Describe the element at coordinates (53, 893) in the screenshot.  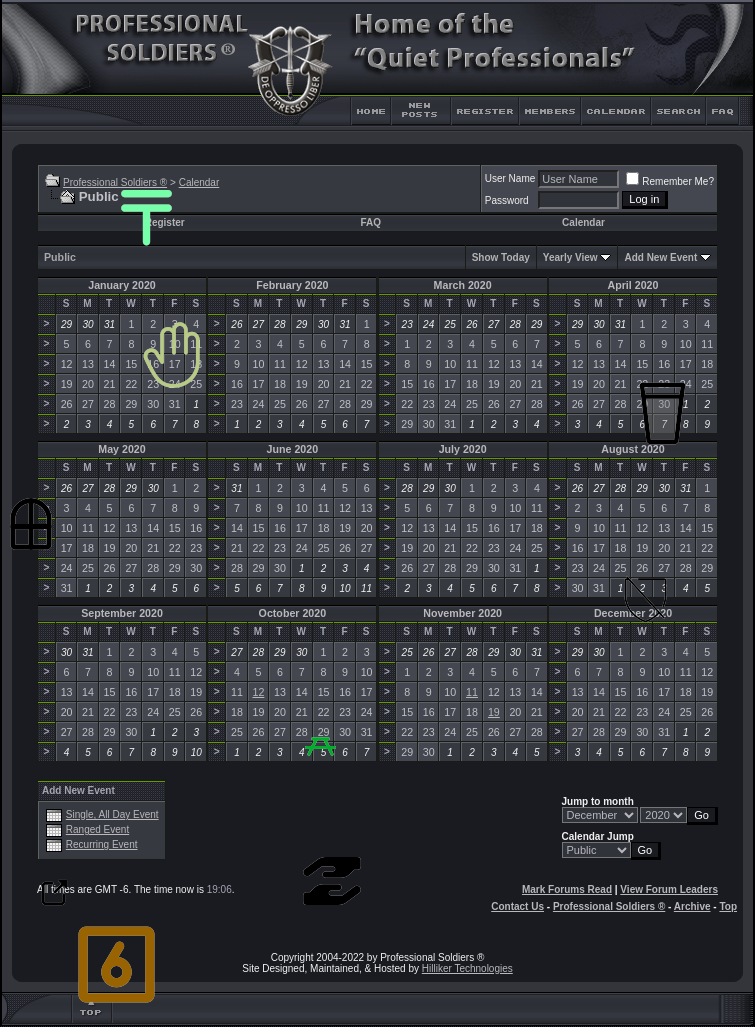
I see `open link in a new tab or window` at that location.